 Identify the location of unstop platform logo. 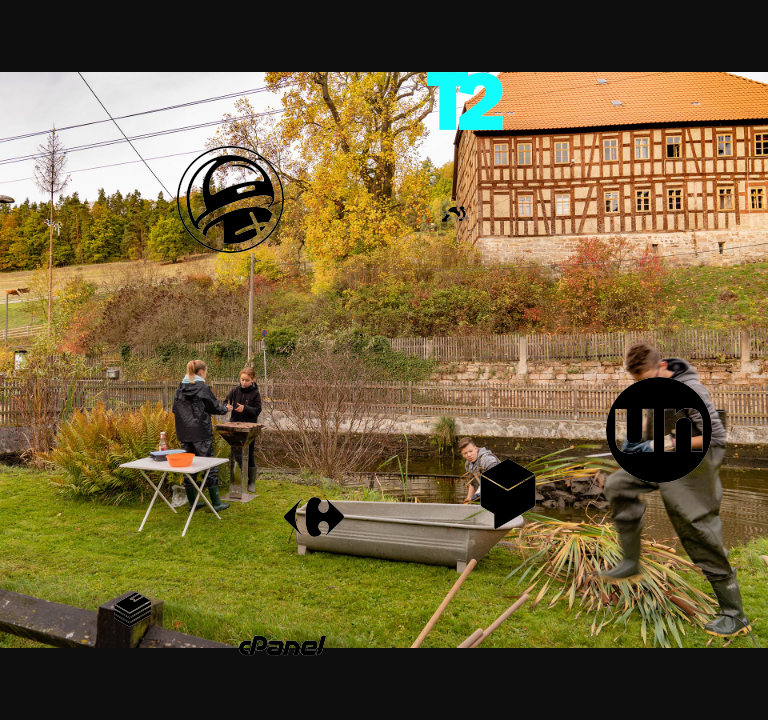
(659, 430).